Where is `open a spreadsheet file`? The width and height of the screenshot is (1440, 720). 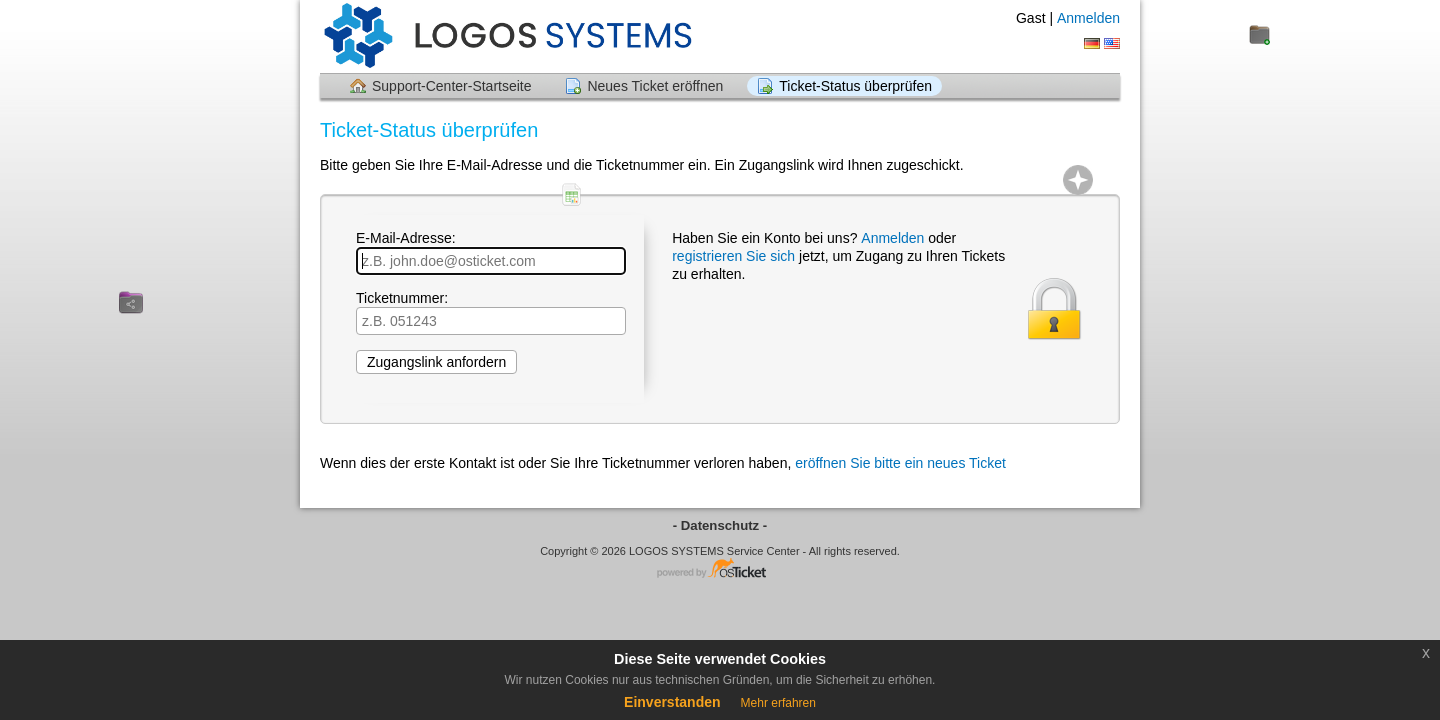 open a spreadsheet file is located at coordinates (571, 194).